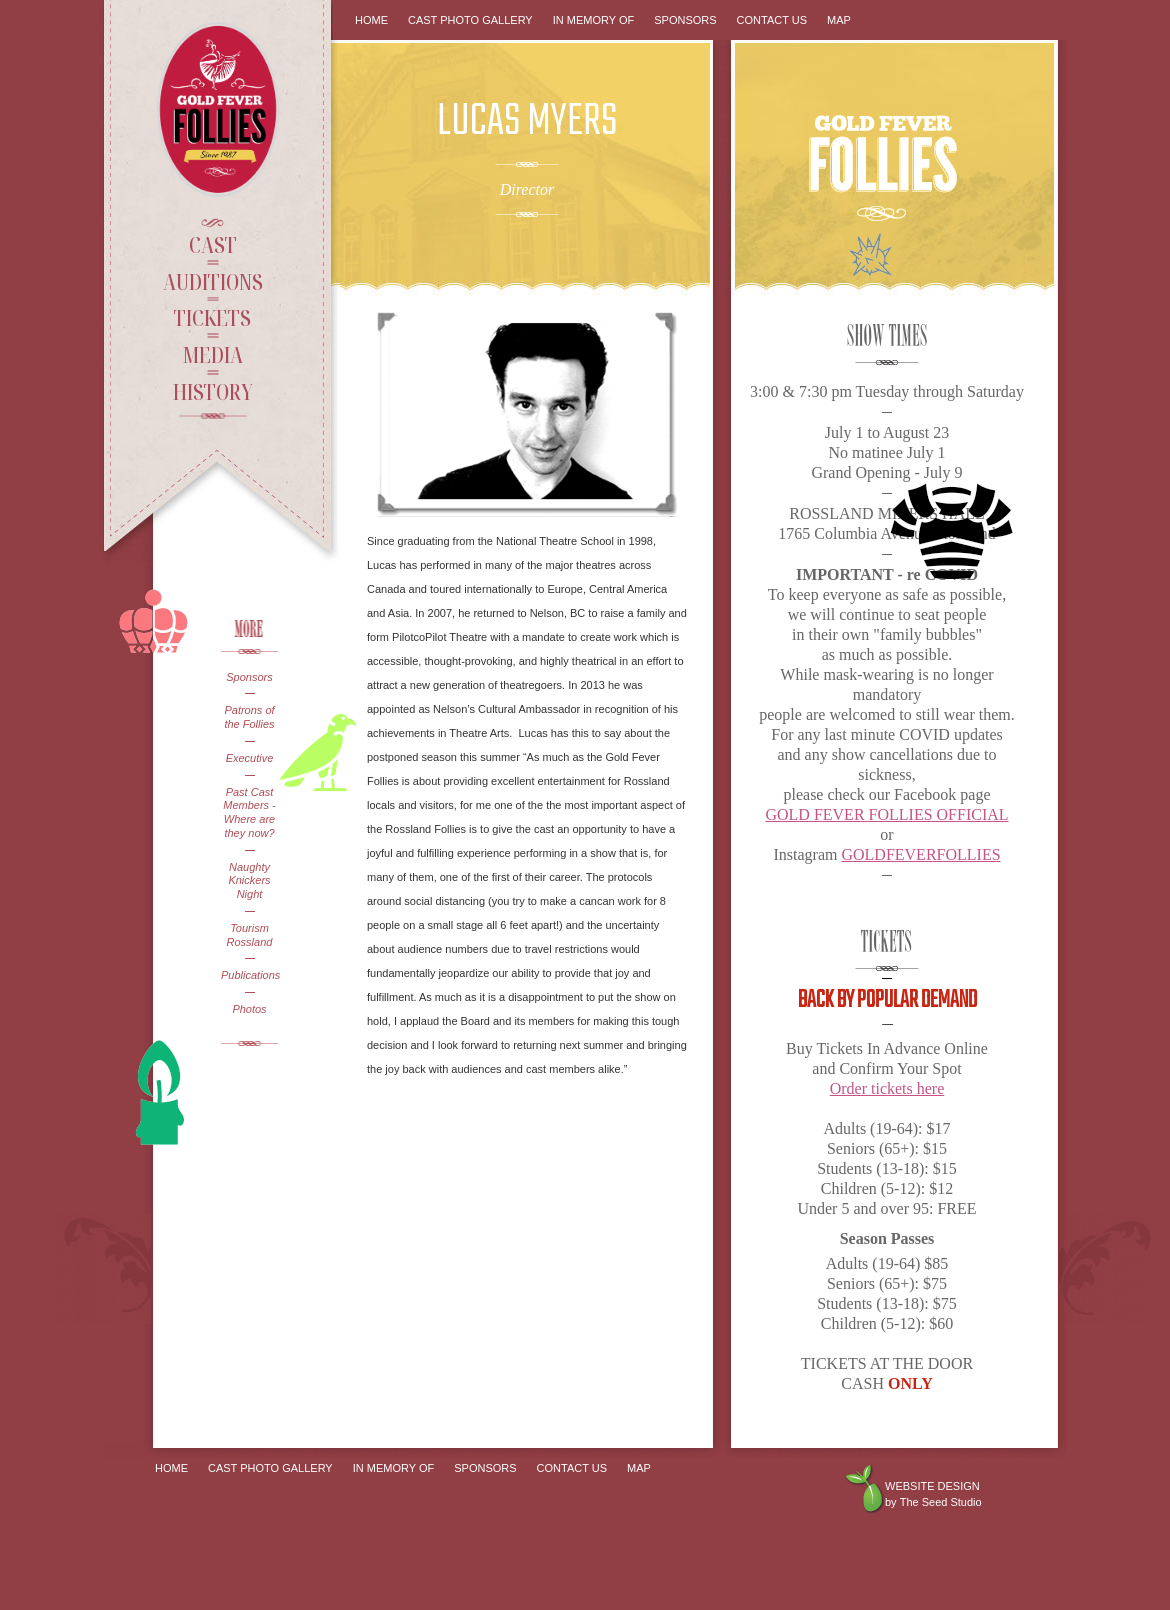 The width and height of the screenshot is (1170, 1610). I want to click on egyptian-themed game element or character, so click(317, 752).